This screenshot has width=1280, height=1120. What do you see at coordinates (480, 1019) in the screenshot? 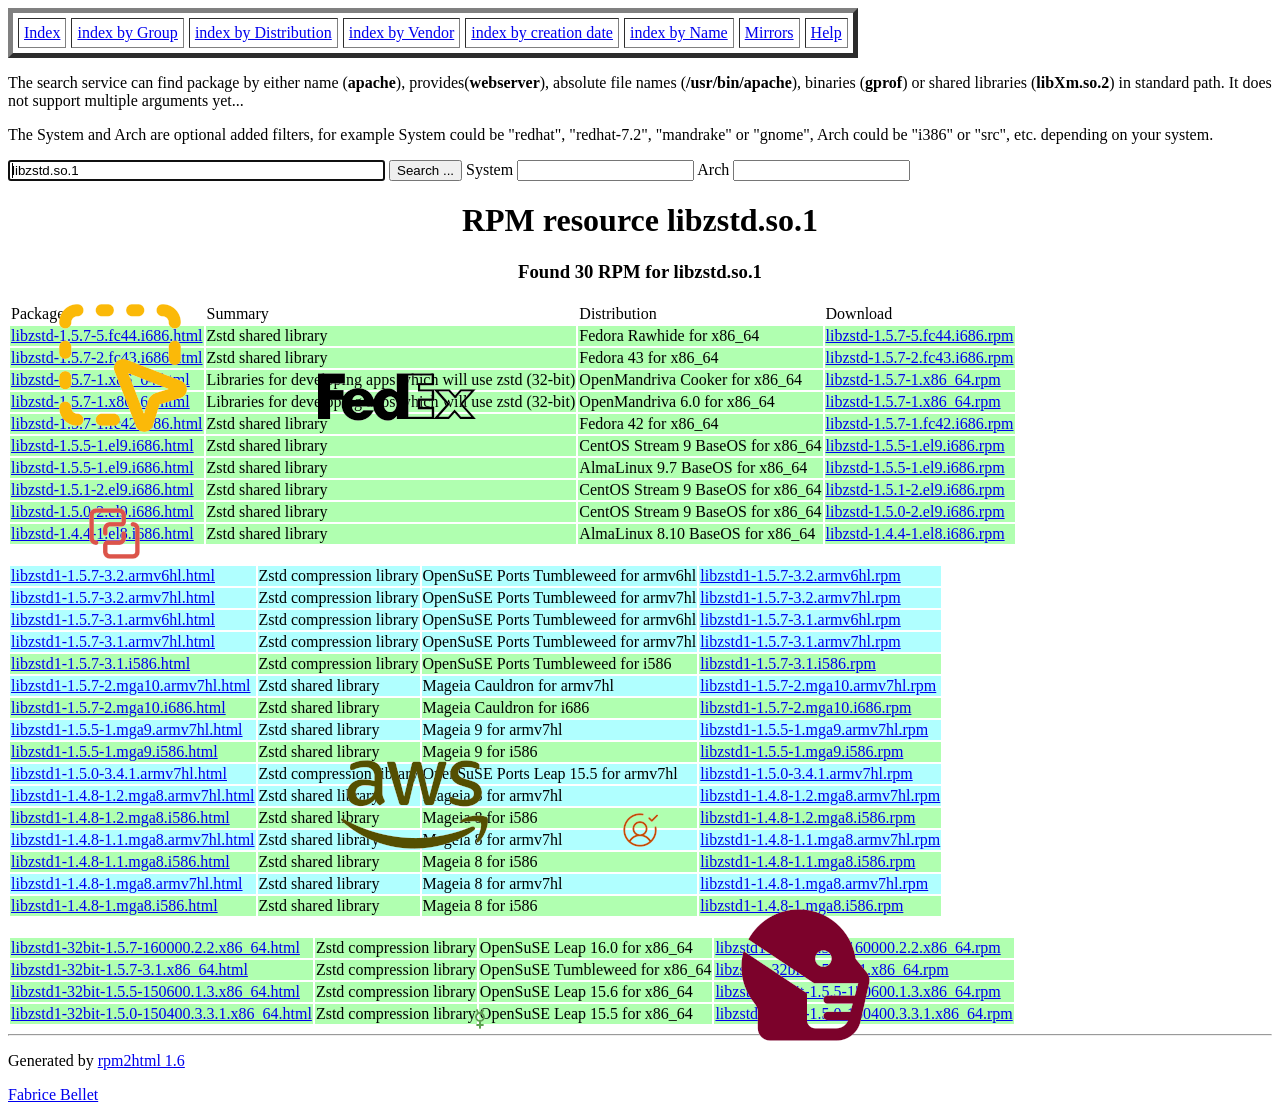
I see `select hermaphrodite/intersex gender identity` at bounding box center [480, 1019].